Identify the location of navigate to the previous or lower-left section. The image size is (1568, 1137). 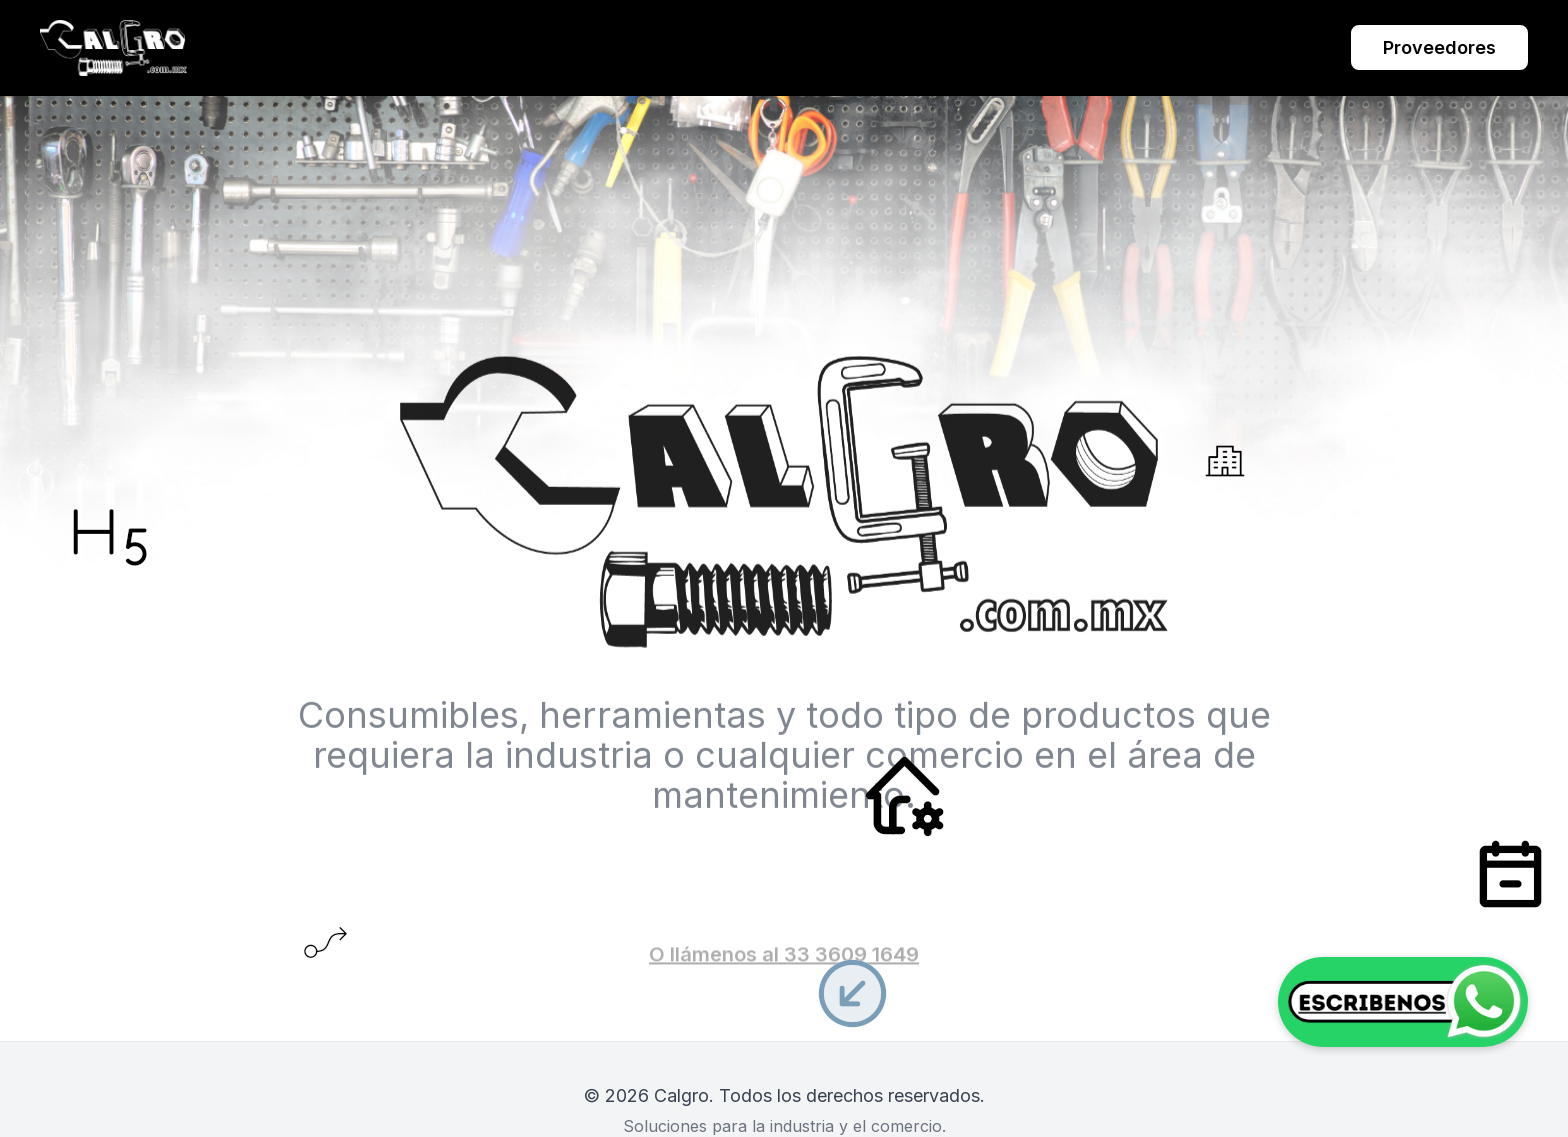
(852, 993).